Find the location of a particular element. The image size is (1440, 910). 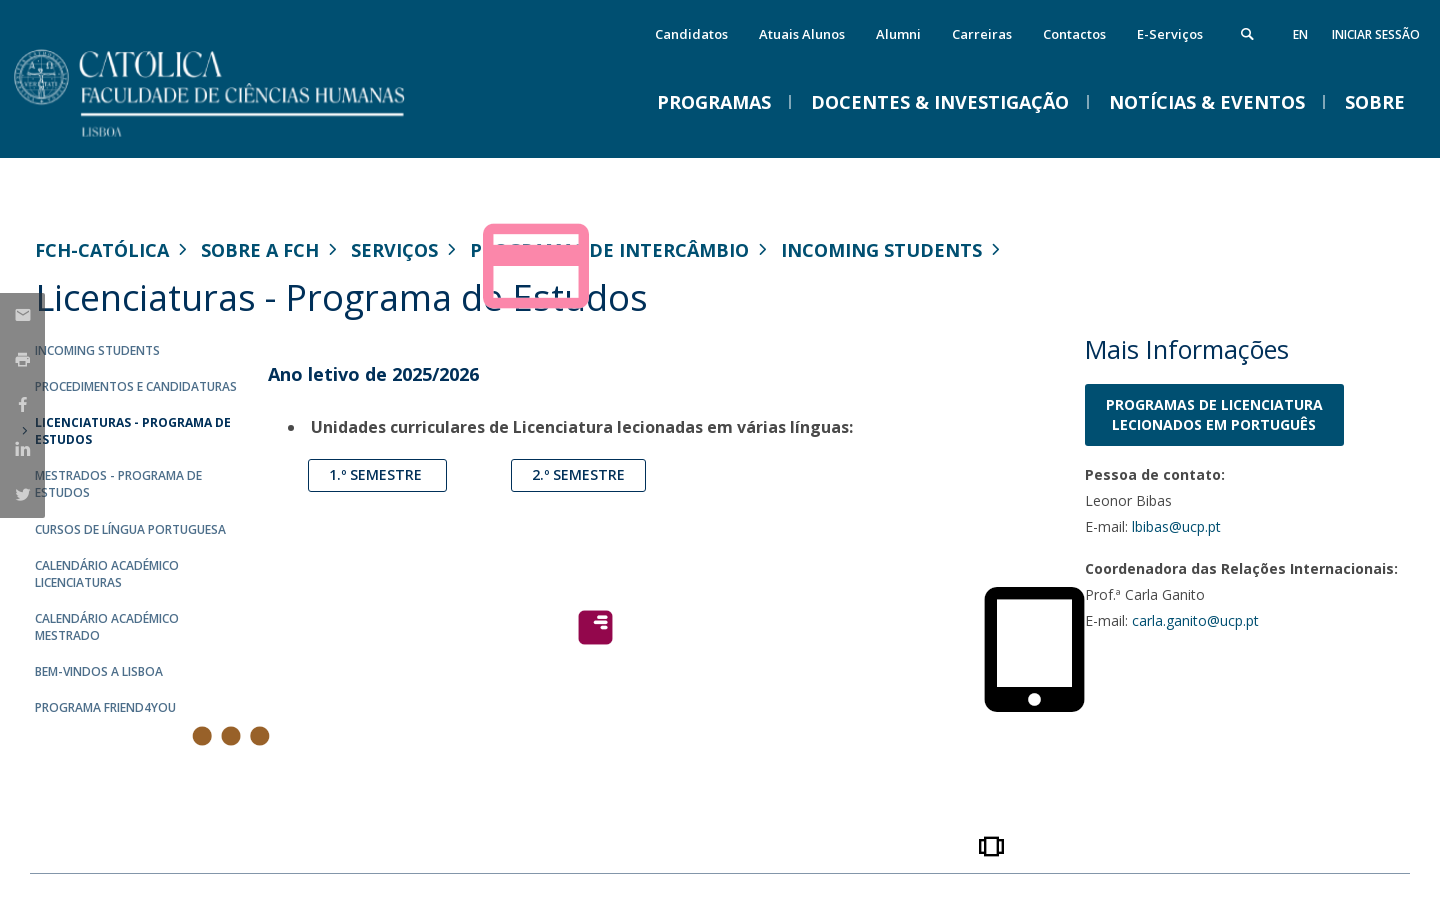

align content to top-right of container is located at coordinates (595, 627).